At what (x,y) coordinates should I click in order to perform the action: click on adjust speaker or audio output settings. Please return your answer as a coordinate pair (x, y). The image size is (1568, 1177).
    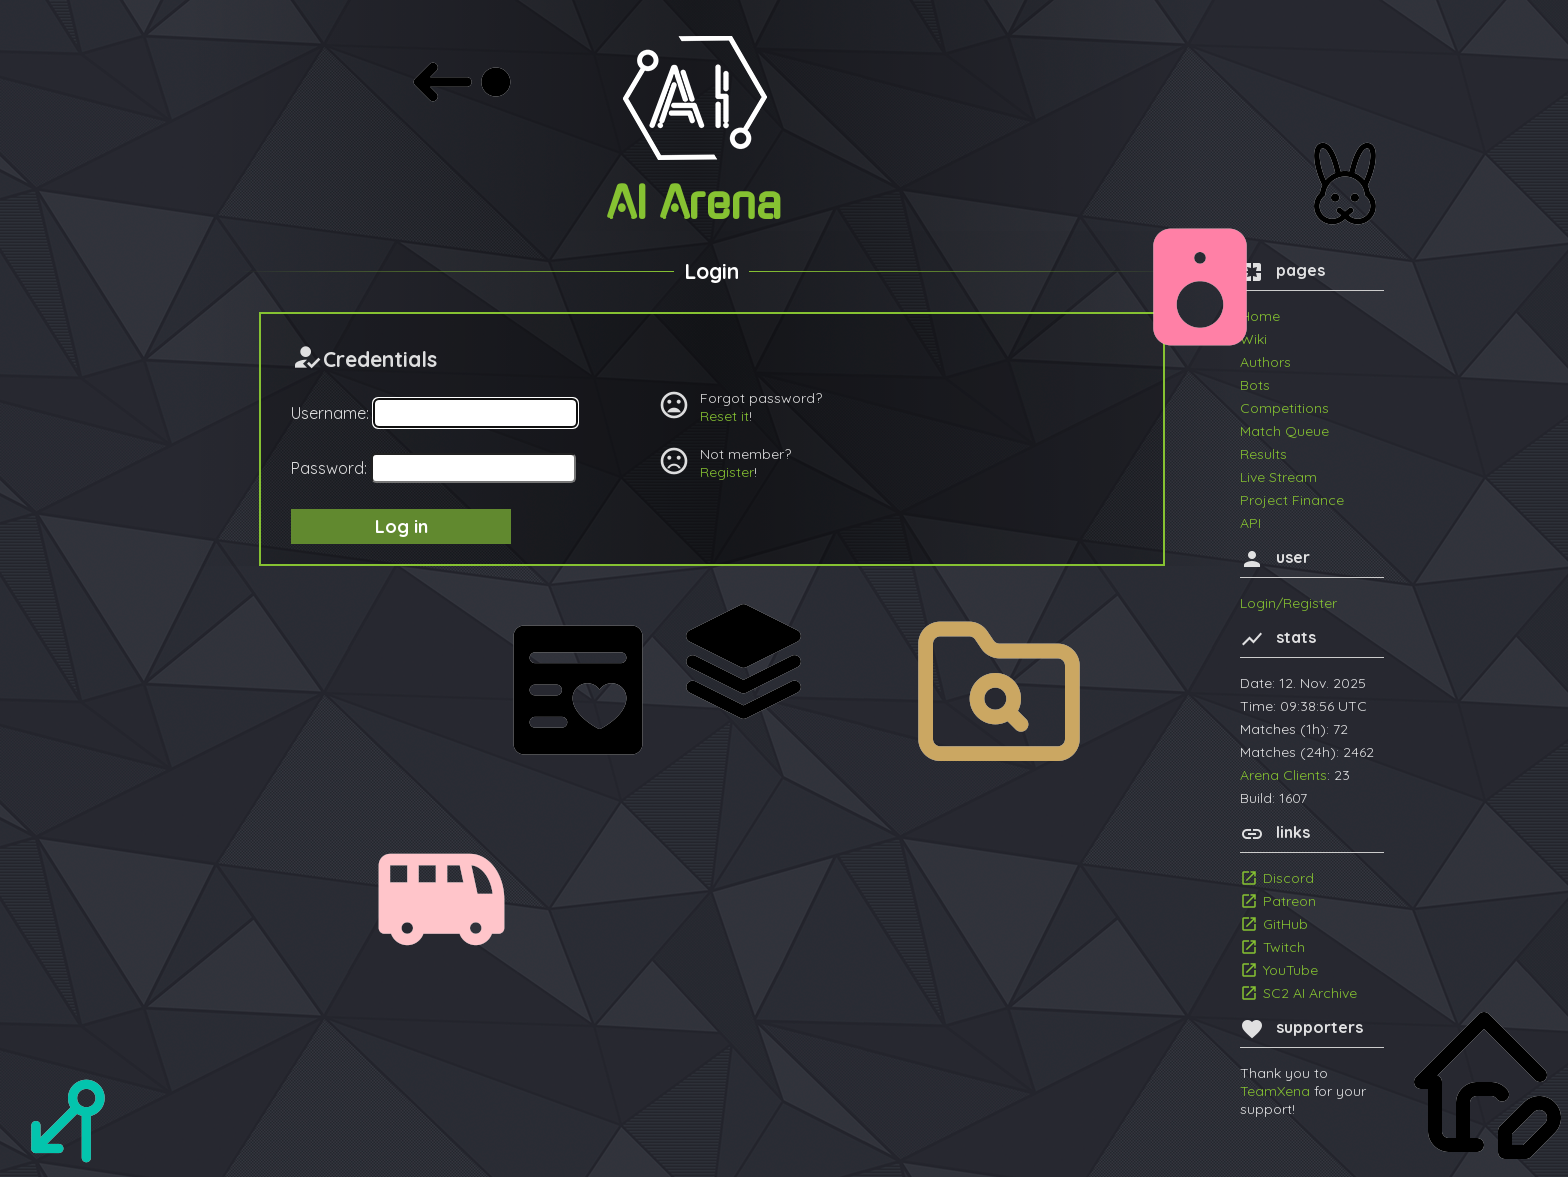
    Looking at the image, I should click on (1200, 287).